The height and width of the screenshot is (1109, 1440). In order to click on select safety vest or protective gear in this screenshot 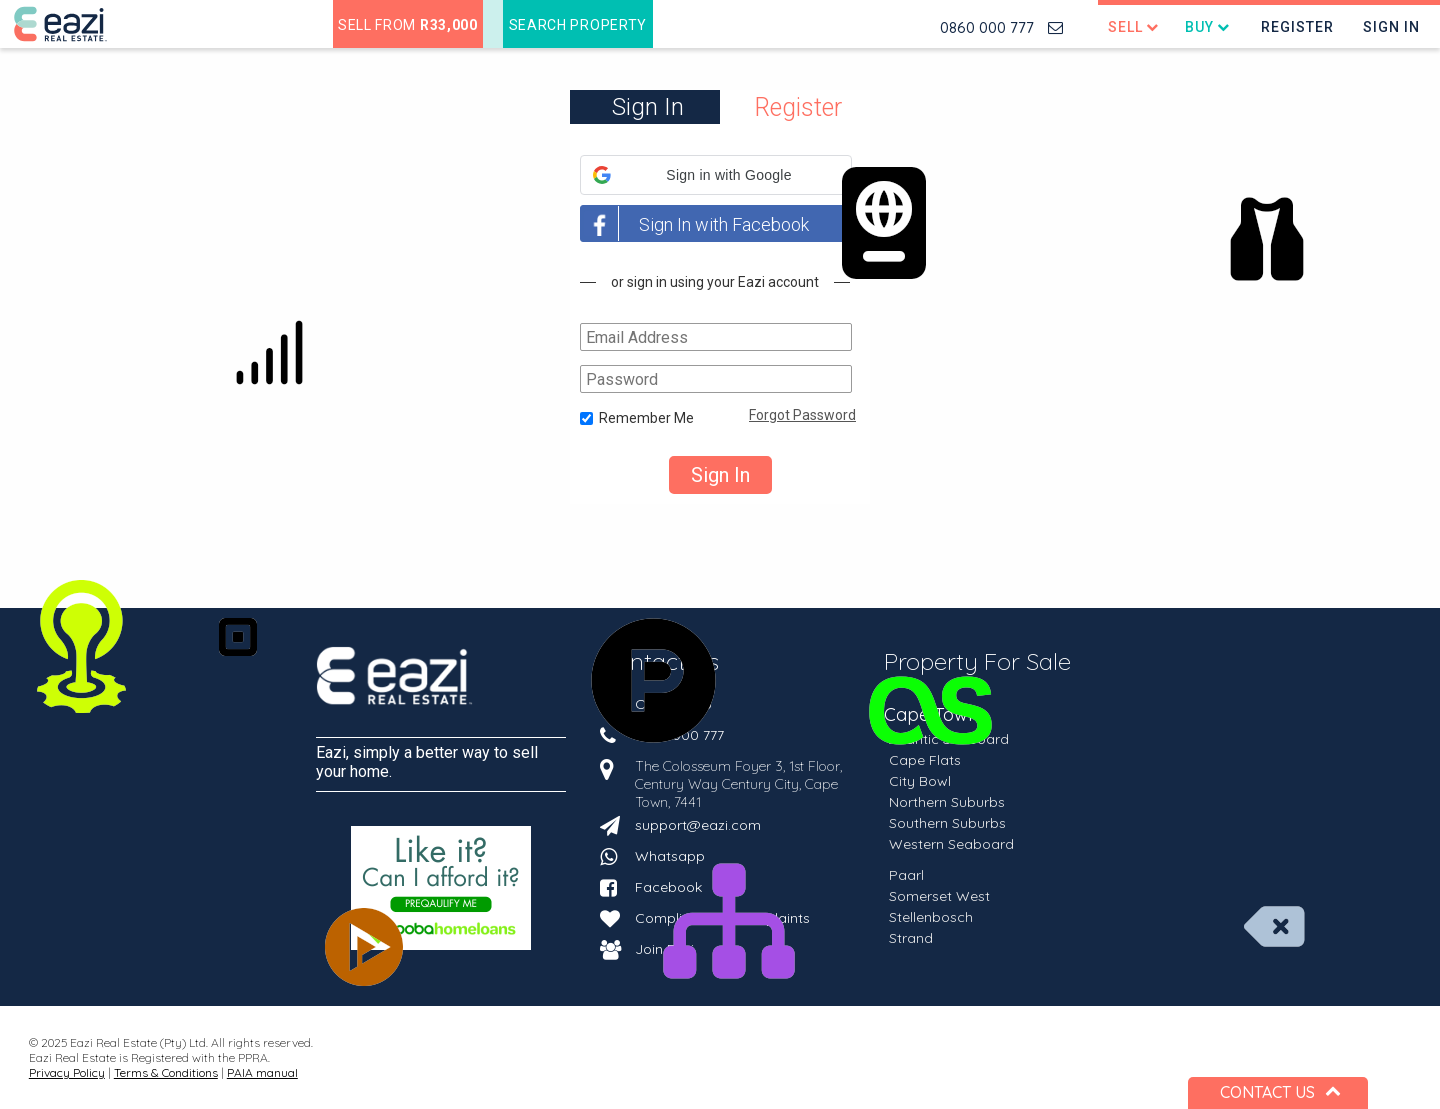, I will do `click(1267, 239)`.